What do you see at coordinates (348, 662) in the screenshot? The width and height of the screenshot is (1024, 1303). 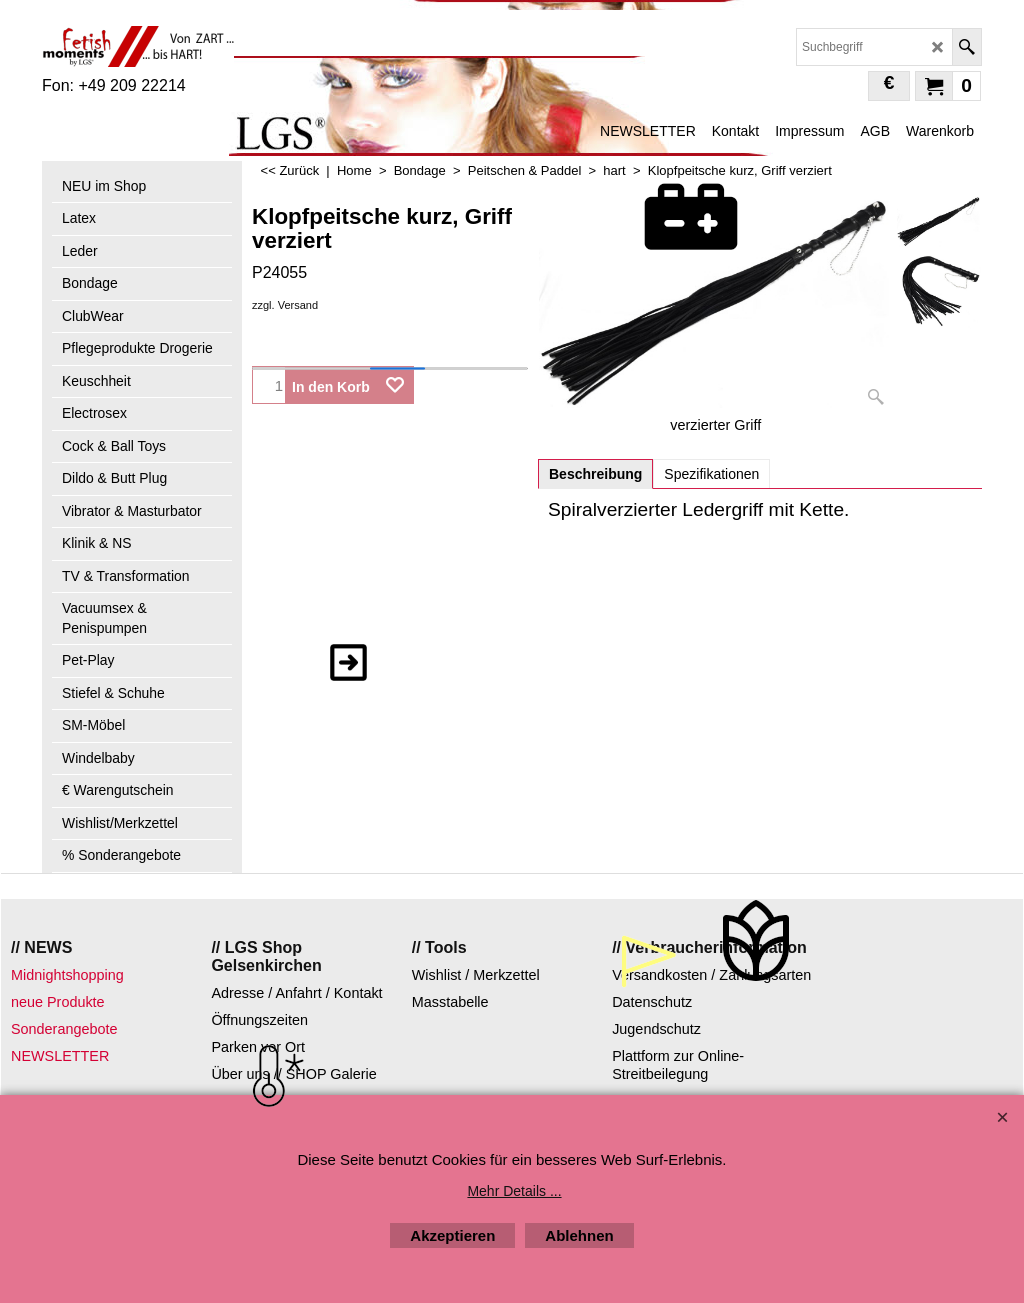 I see `navigate to the next screen or step` at bounding box center [348, 662].